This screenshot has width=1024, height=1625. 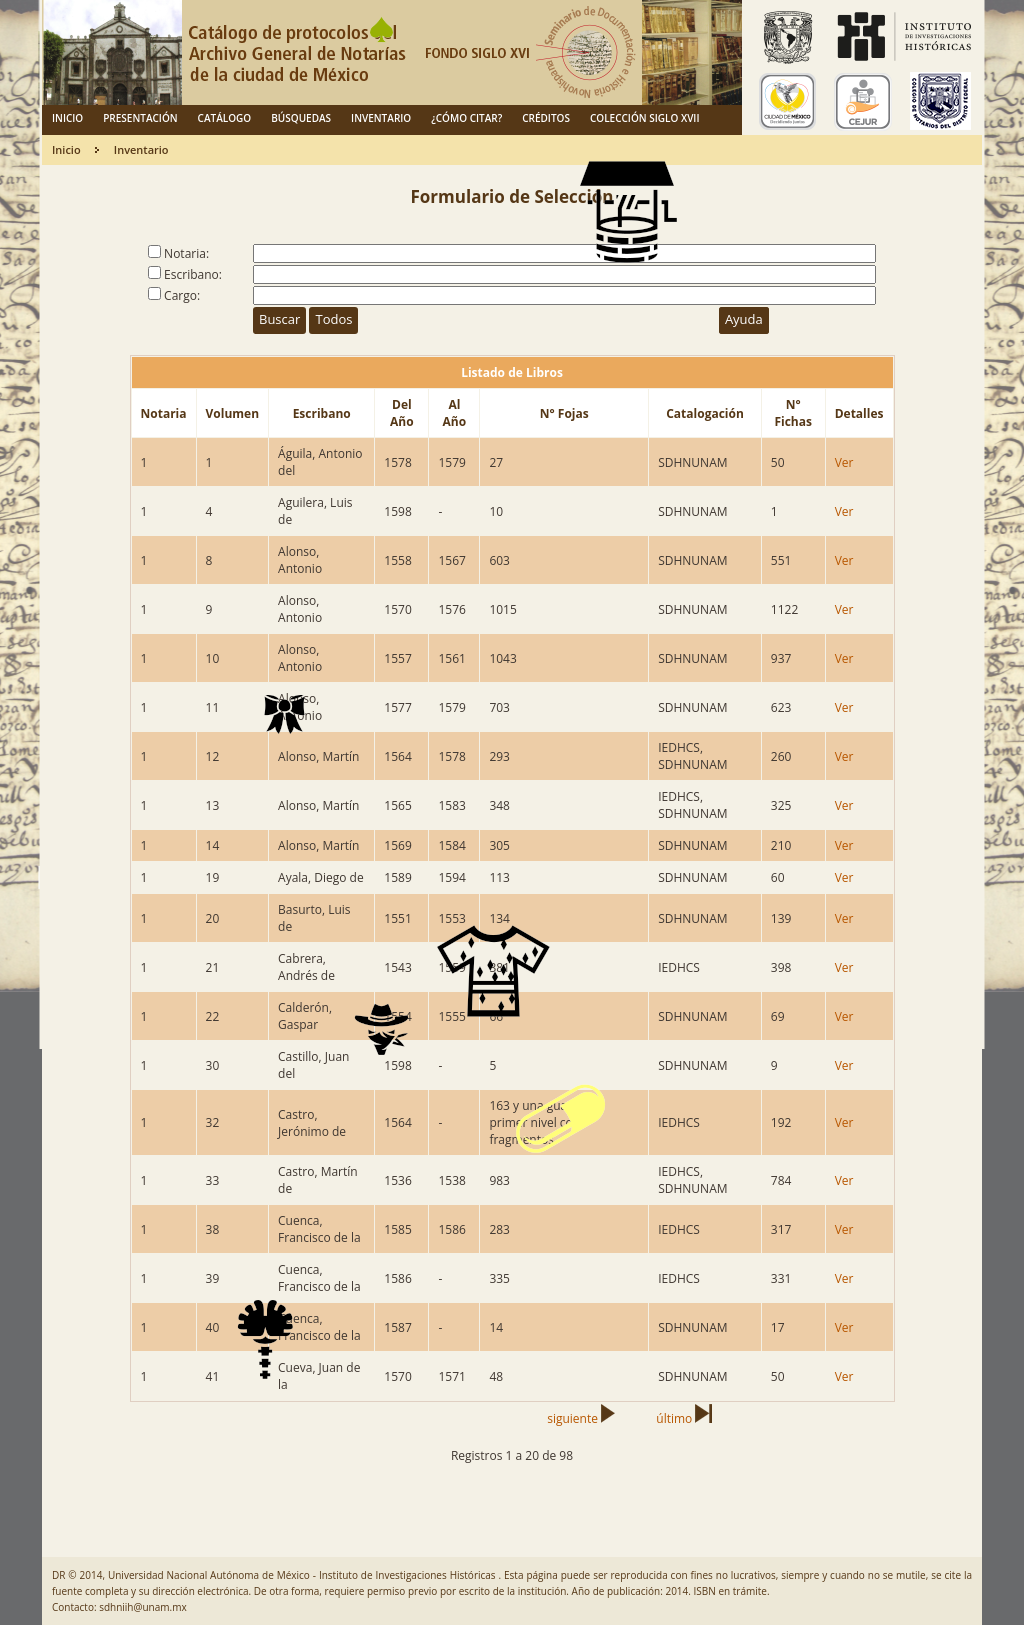 What do you see at coordinates (381, 29) in the screenshot?
I see `spades suit symbol in a card game` at bounding box center [381, 29].